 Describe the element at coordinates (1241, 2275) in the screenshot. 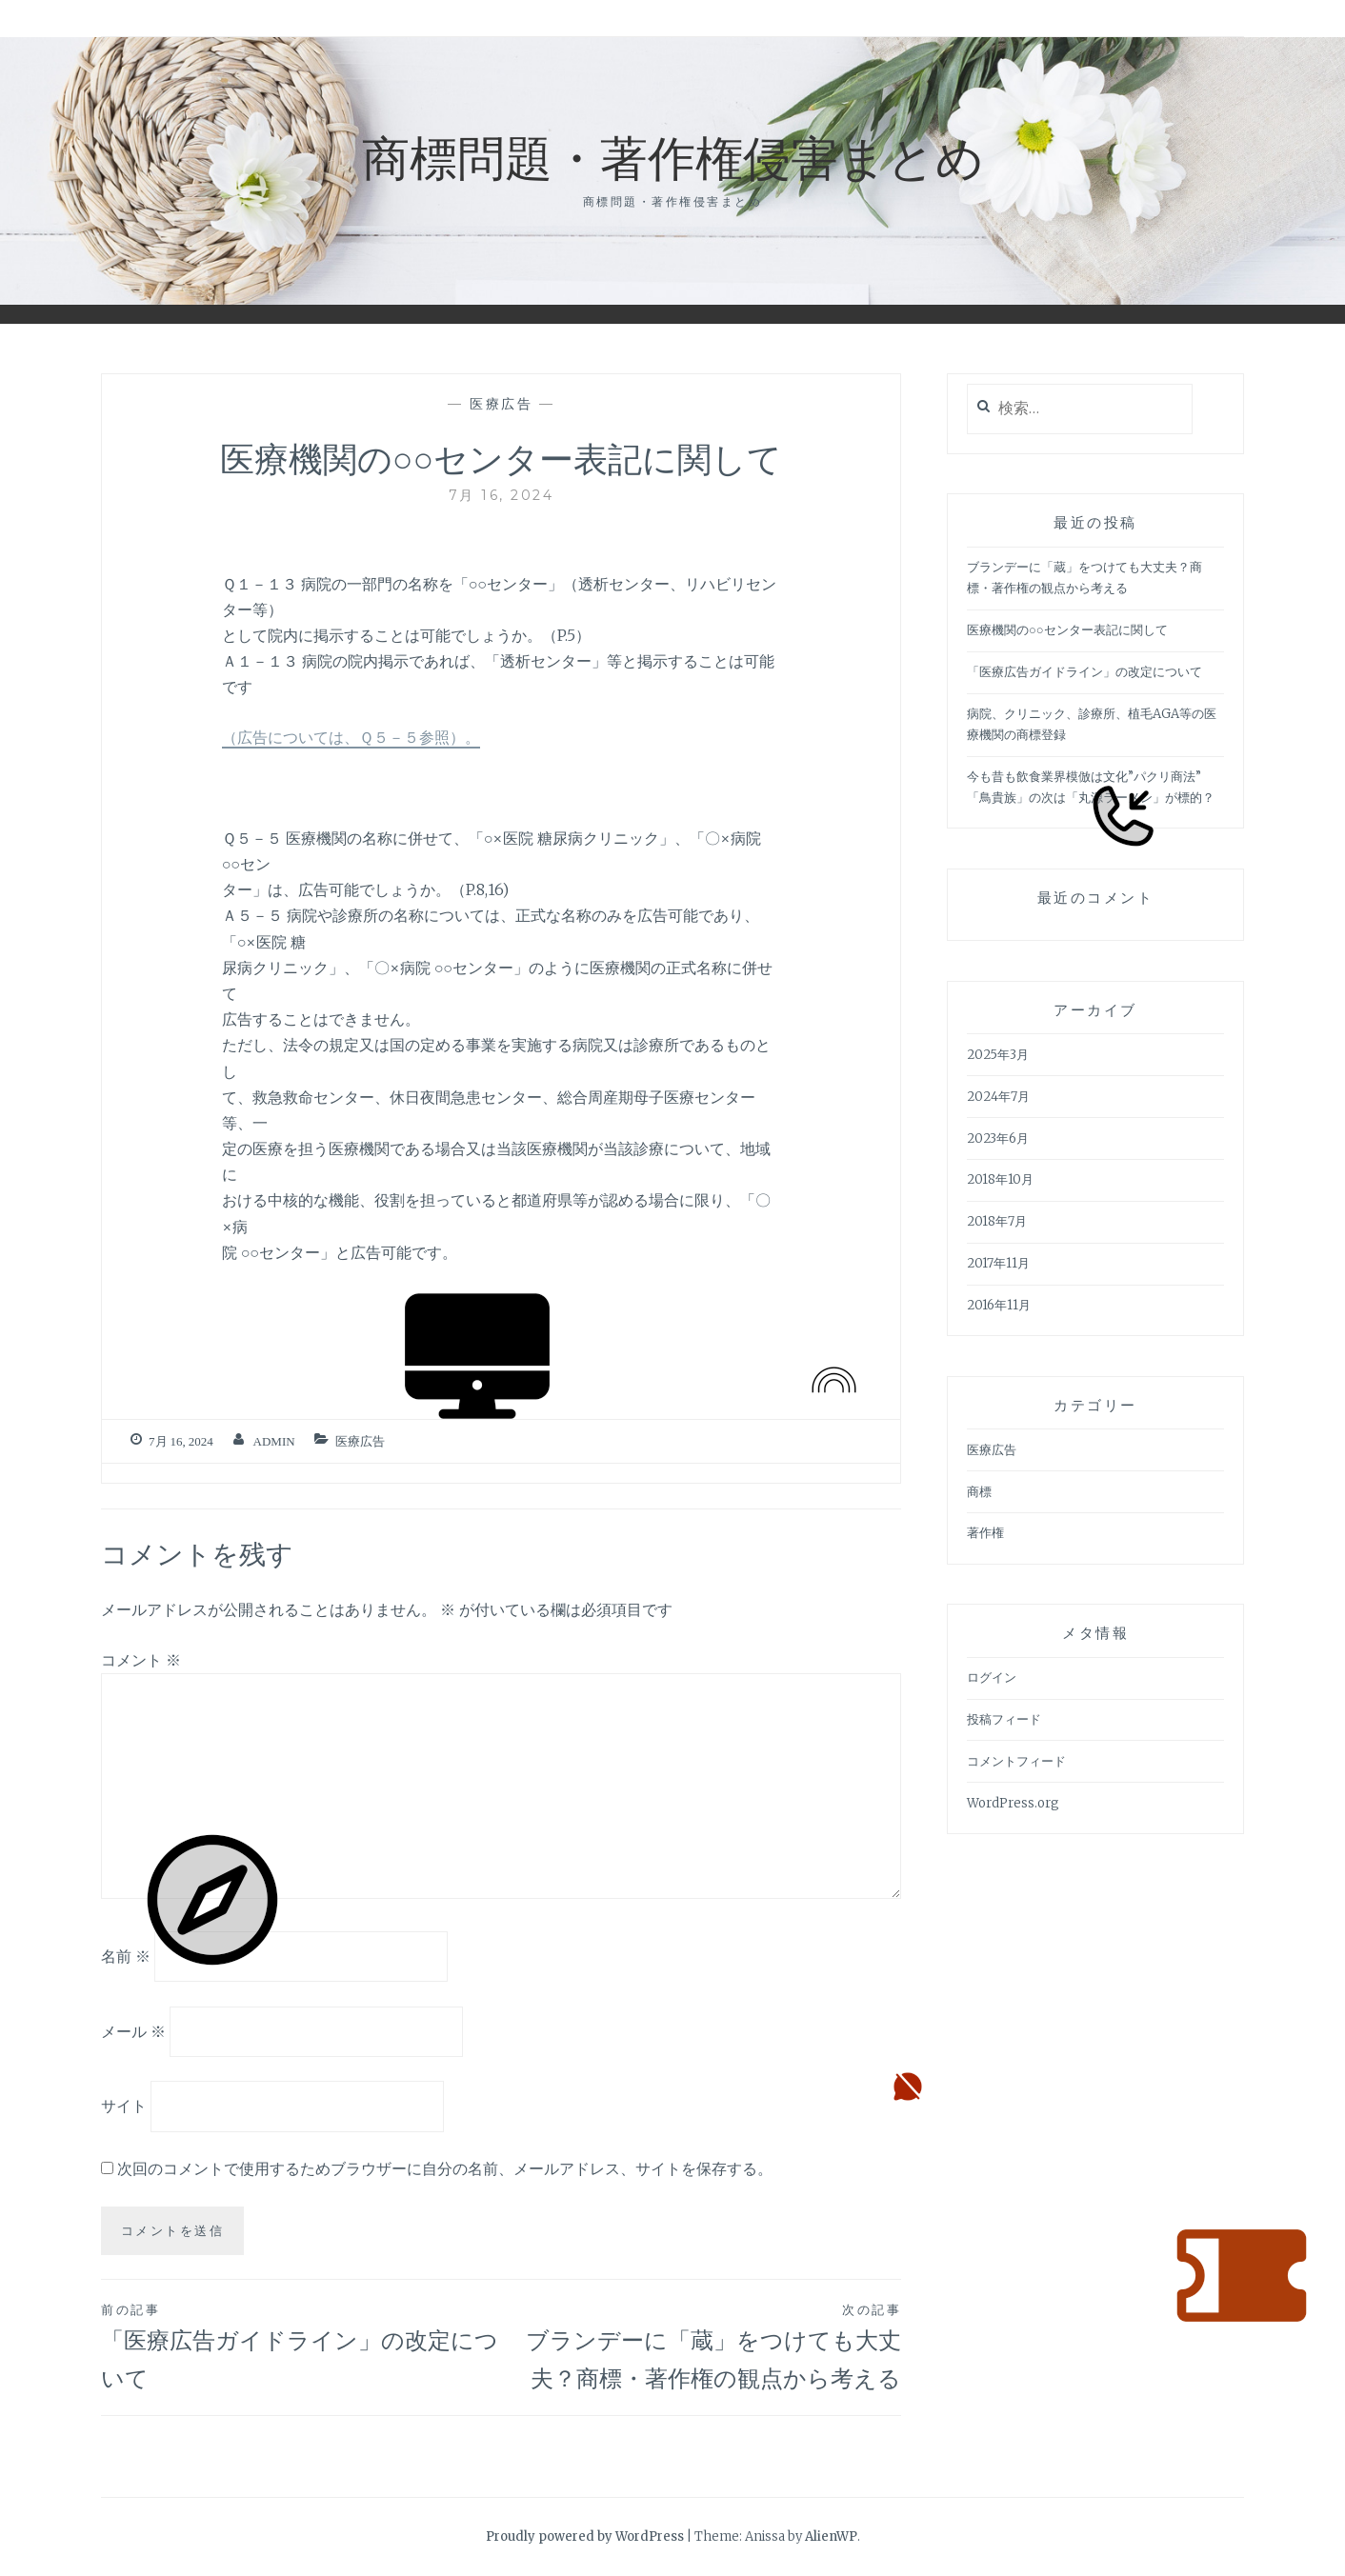

I see `view your tickets or passes` at that location.